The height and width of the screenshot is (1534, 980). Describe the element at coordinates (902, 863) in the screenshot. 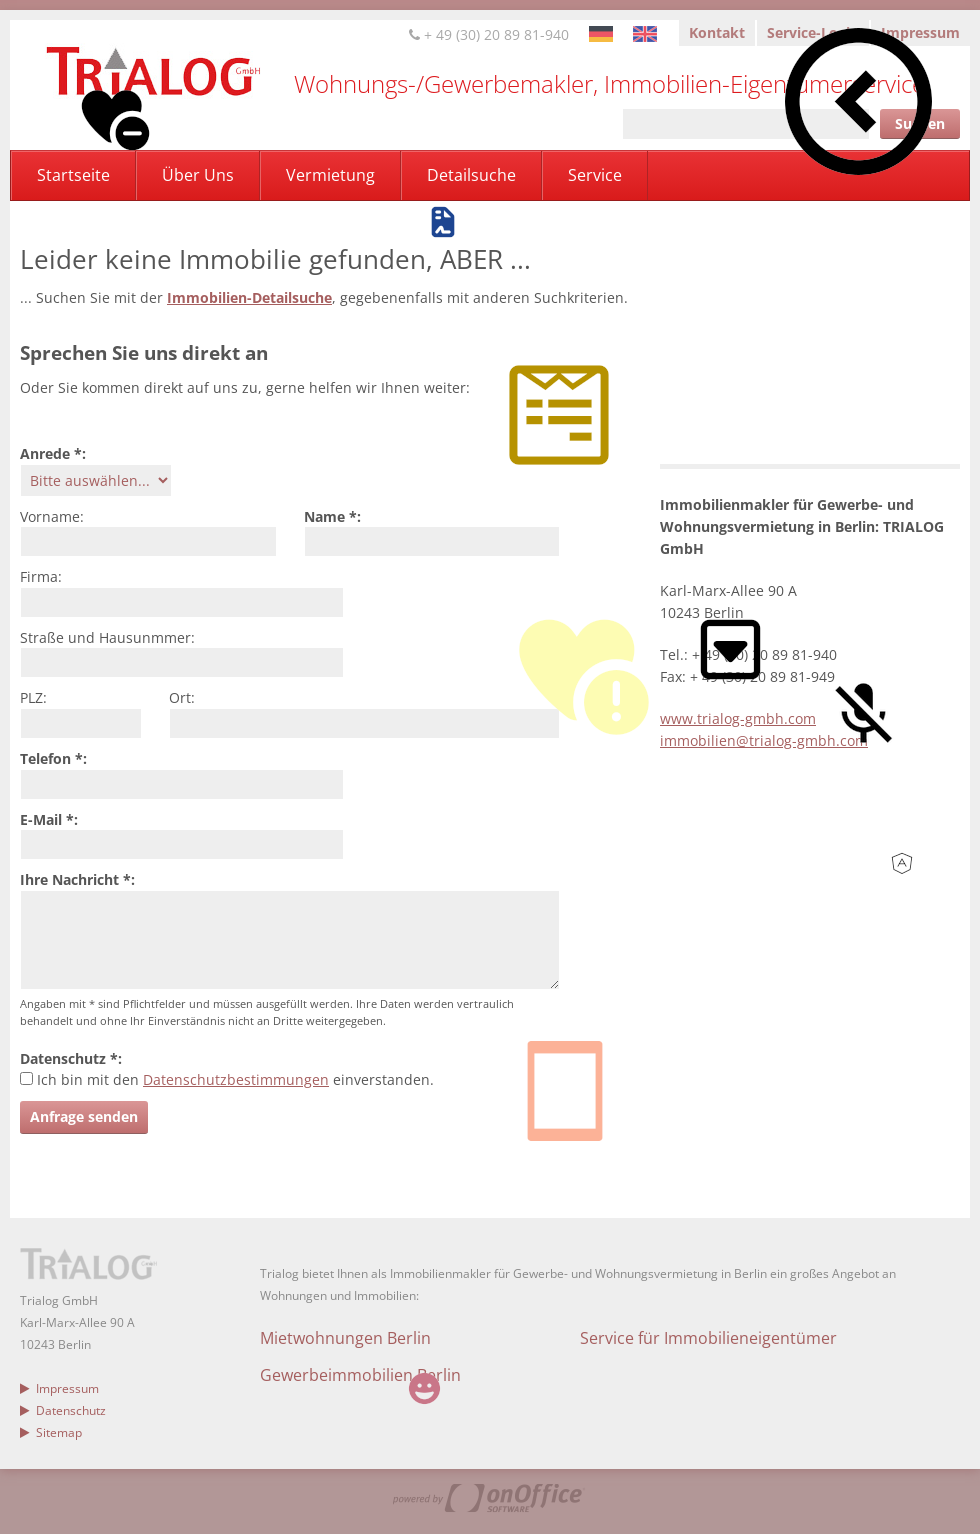

I see `Angular framework logo` at that location.